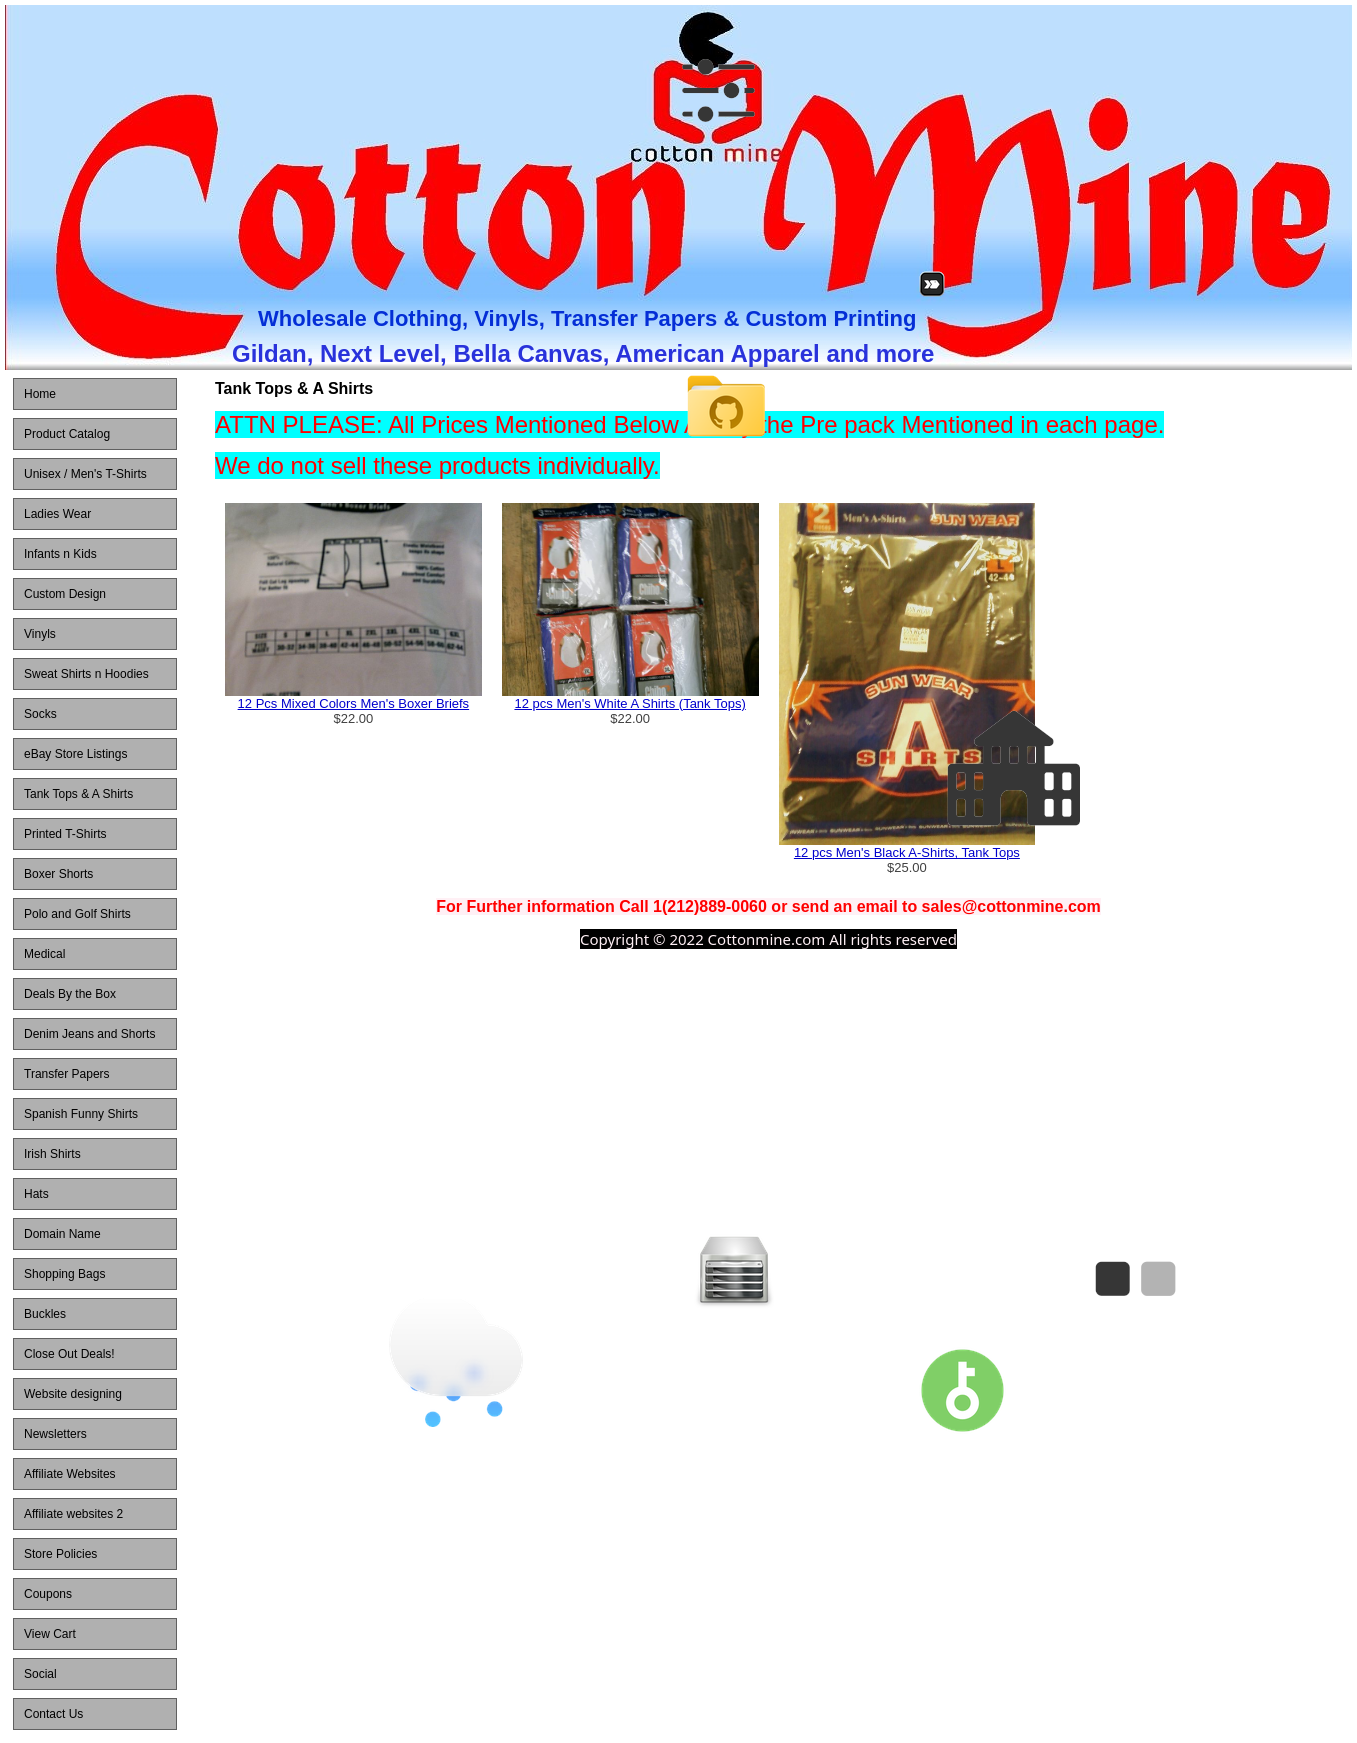  Describe the element at coordinates (726, 408) in the screenshot. I see `open folder containing github projects` at that location.